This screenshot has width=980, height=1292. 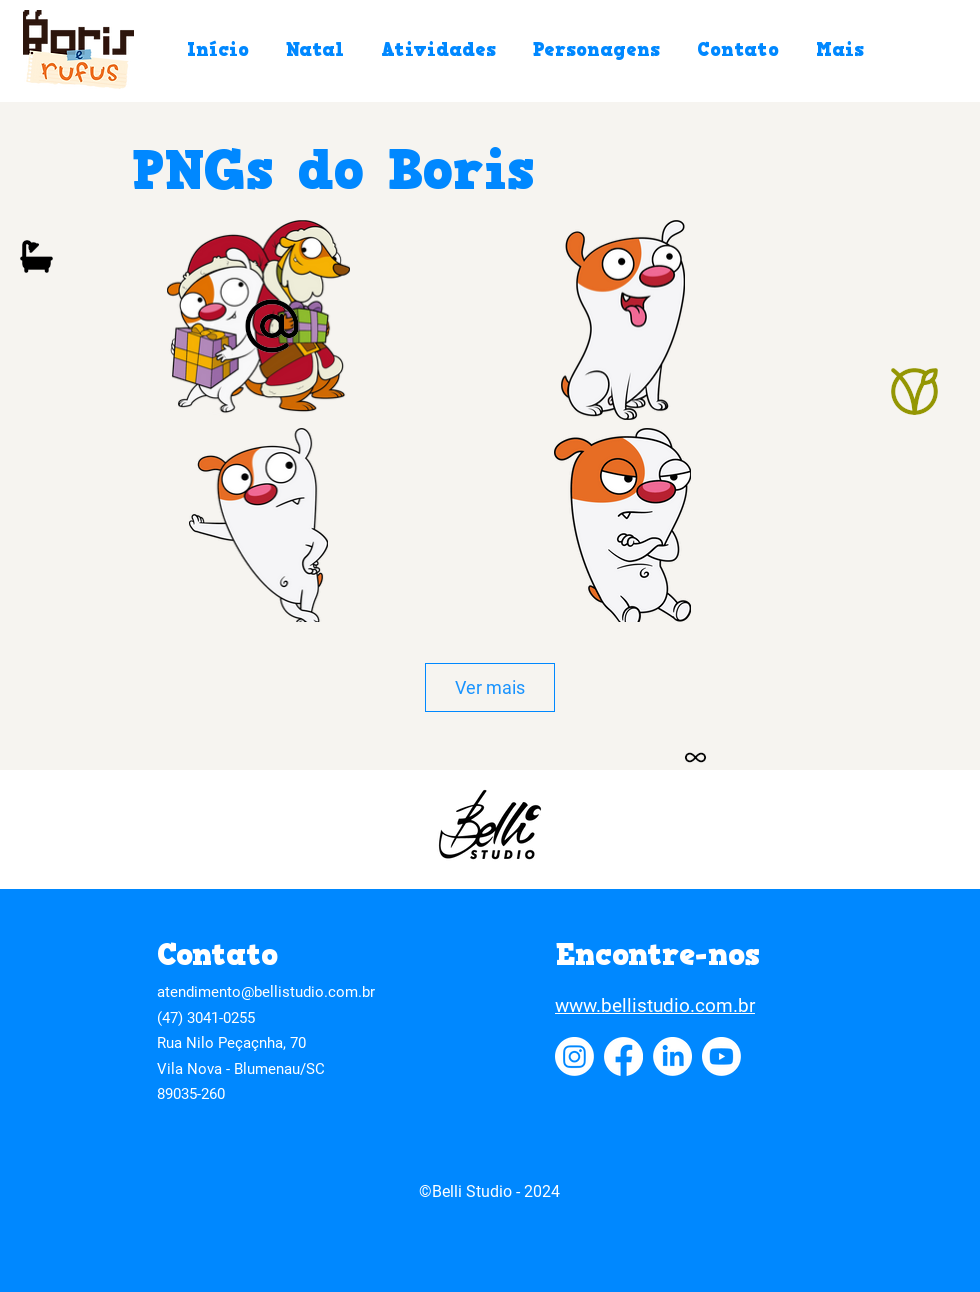 What do you see at coordinates (695, 757) in the screenshot?
I see `indicates unlimited or infinite content` at bounding box center [695, 757].